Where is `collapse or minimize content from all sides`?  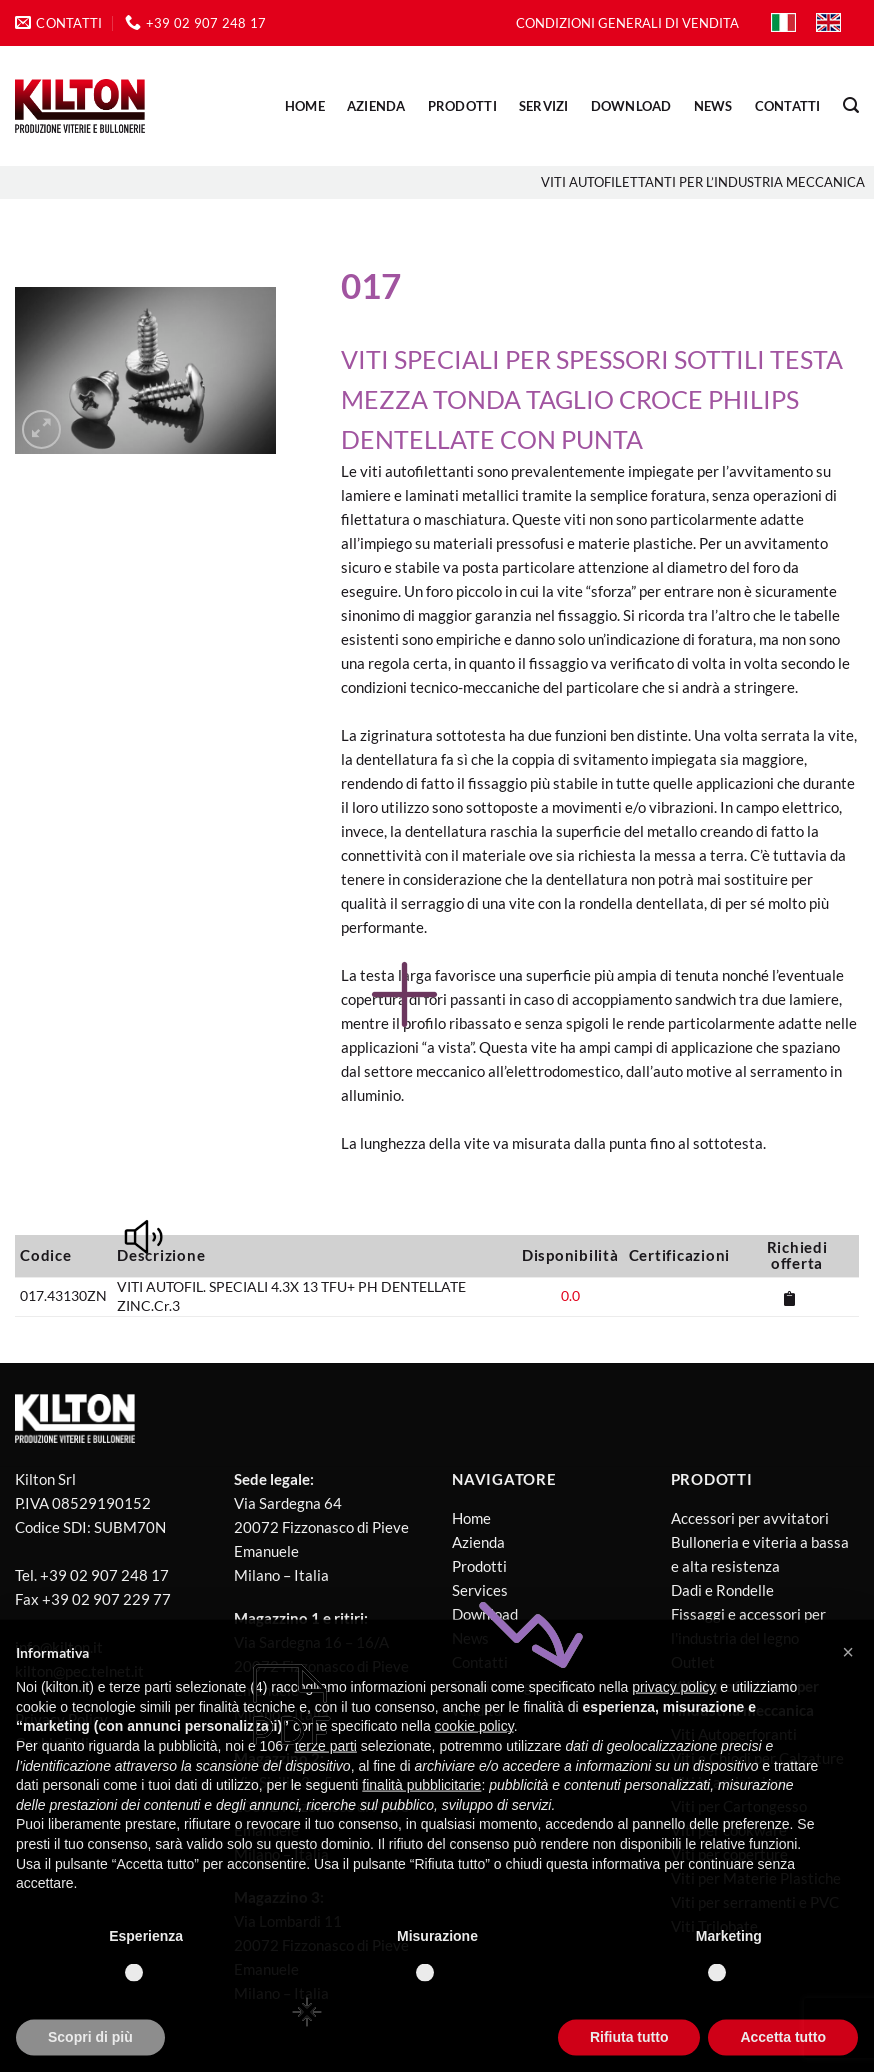 collapse or minimize content from all sides is located at coordinates (307, 2012).